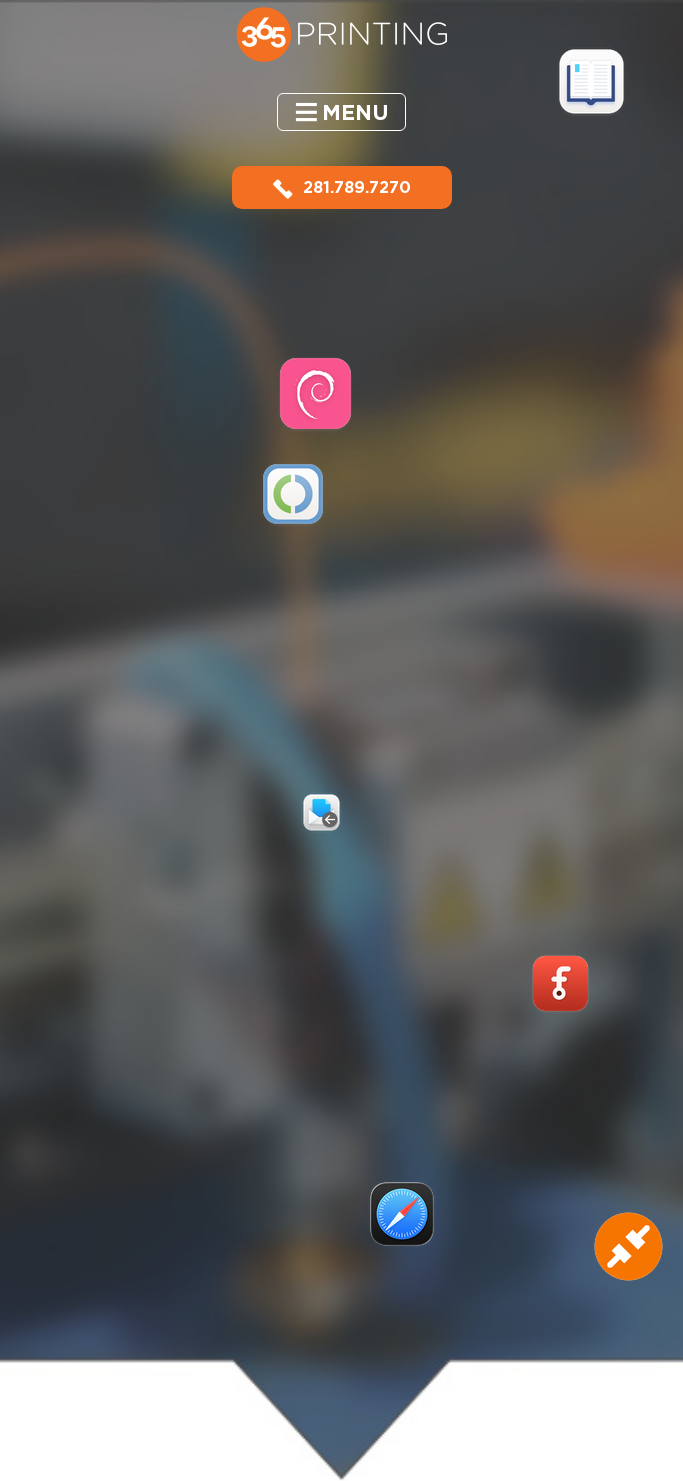  I want to click on indicates a disconnected or unmounted drive, so click(628, 1246).